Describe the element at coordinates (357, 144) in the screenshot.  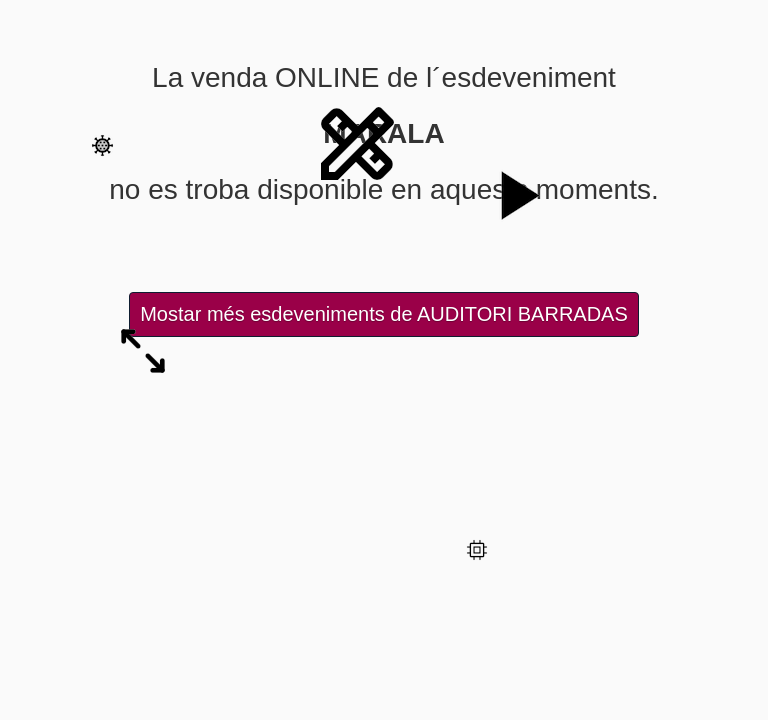
I see `access design tools and services` at that location.